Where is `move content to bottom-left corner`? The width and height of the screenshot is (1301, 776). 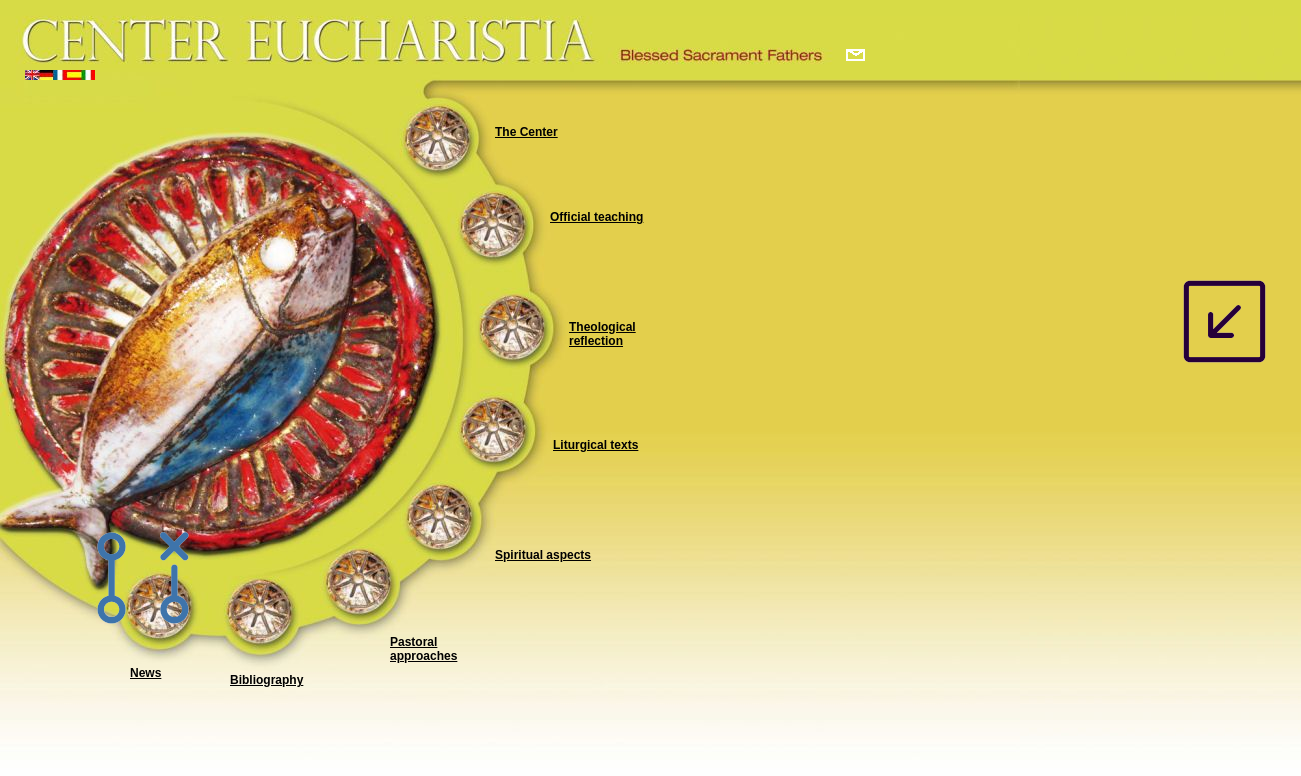
move content to bottom-left corner is located at coordinates (1224, 321).